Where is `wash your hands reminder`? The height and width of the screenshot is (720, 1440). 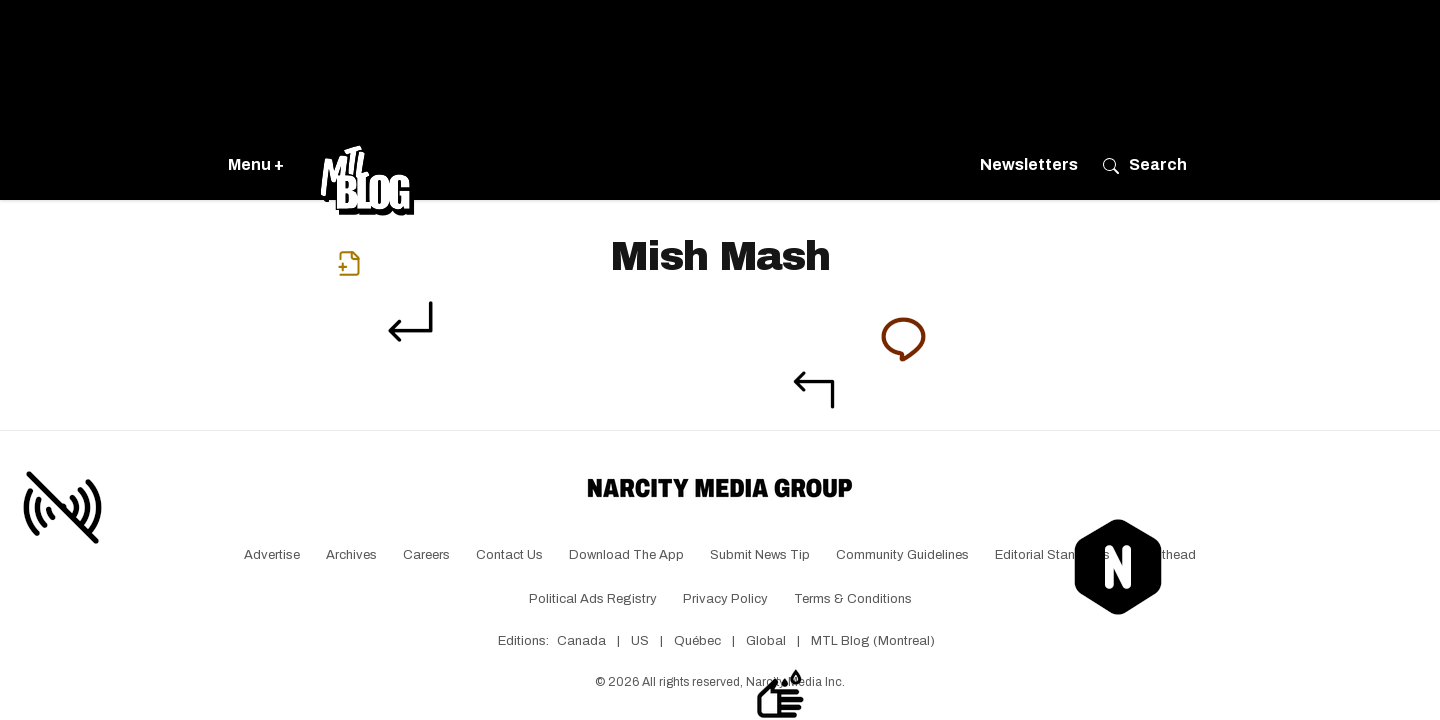
wash your hands reminder is located at coordinates (781, 693).